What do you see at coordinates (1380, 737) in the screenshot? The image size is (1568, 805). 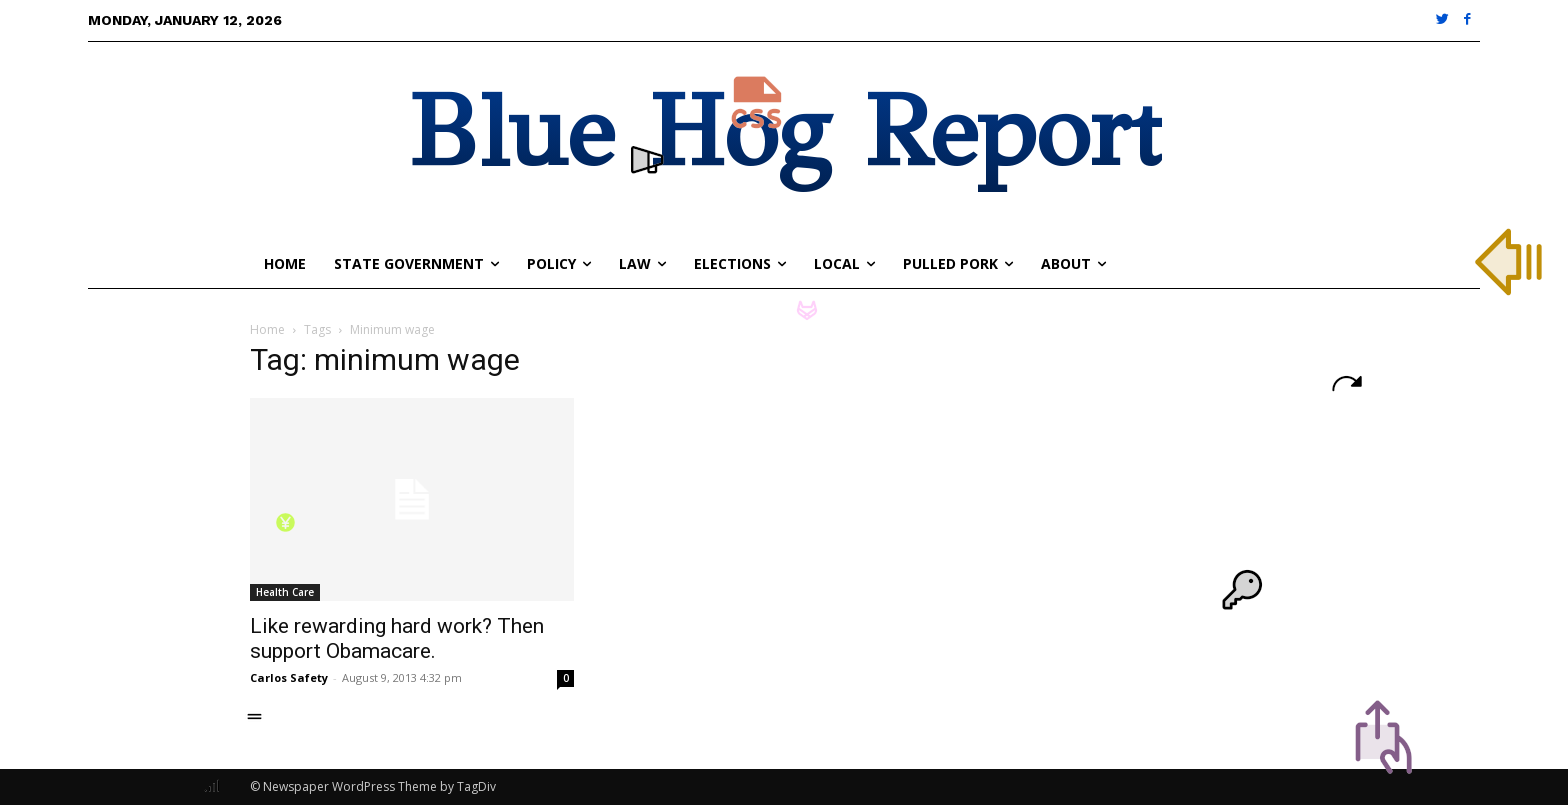 I see `deposit or upload funds manually` at bounding box center [1380, 737].